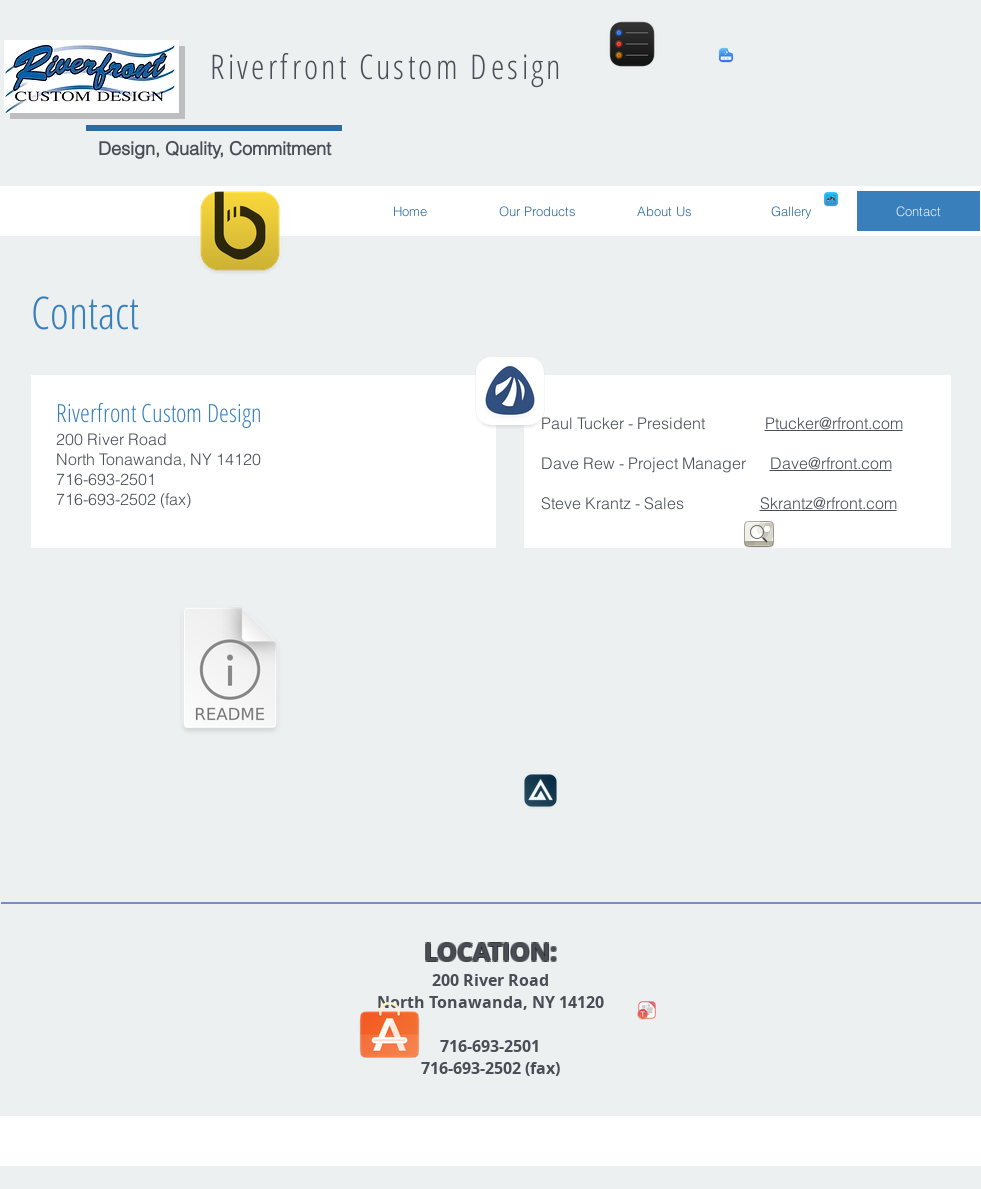 This screenshot has width=981, height=1189. I want to click on open the photo viewer application, so click(759, 534).